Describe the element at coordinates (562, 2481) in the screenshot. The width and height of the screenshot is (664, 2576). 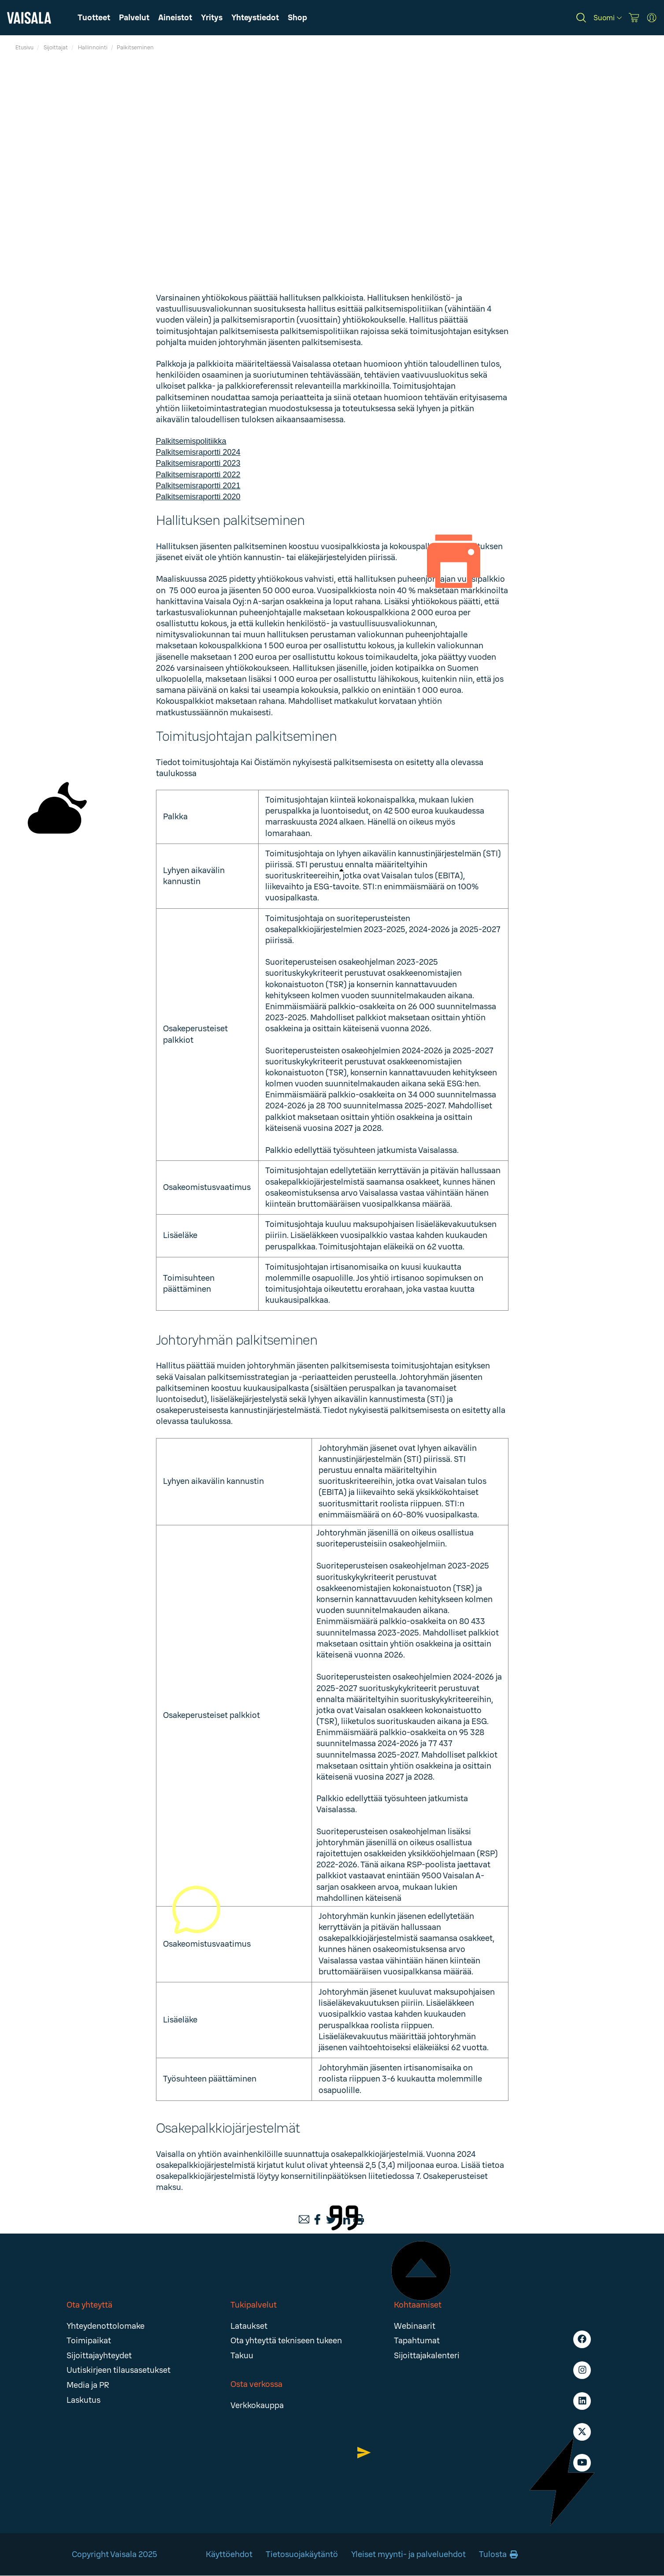
I see `toggle camera flash on or off` at that location.